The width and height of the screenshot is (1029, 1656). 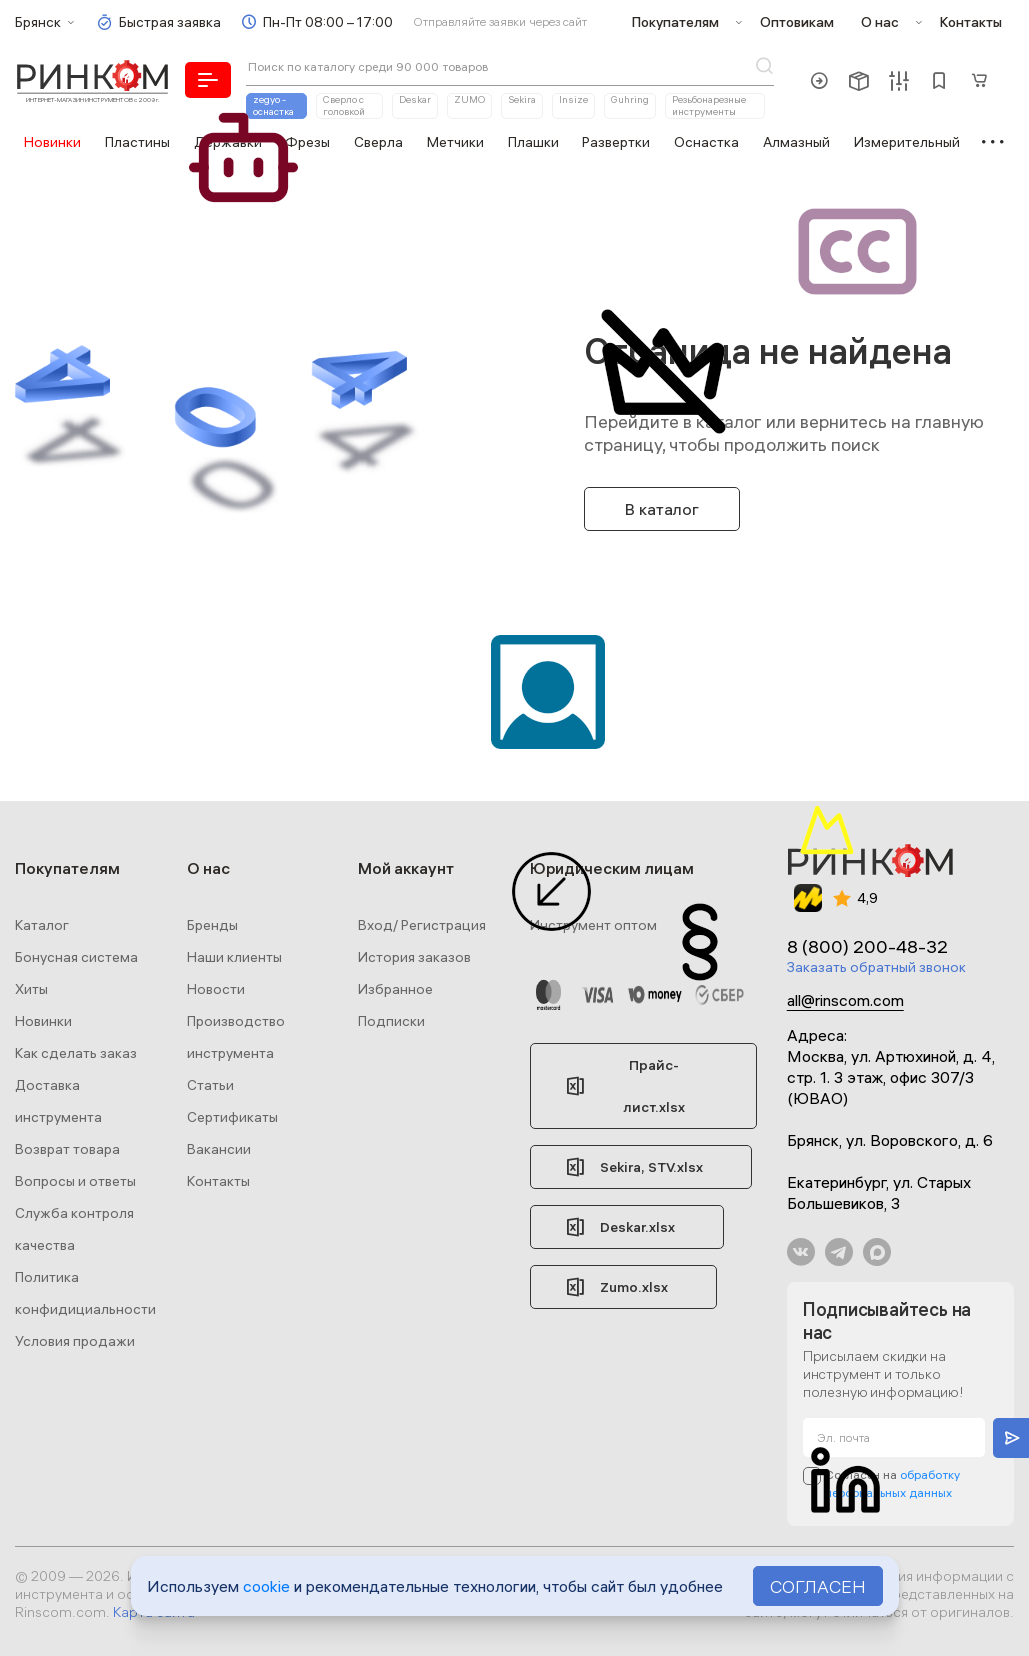 What do you see at coordinates (551, 891) in the screenshot?
I see `navigate to previous or lower-left content` at bounding box center [551, 891].